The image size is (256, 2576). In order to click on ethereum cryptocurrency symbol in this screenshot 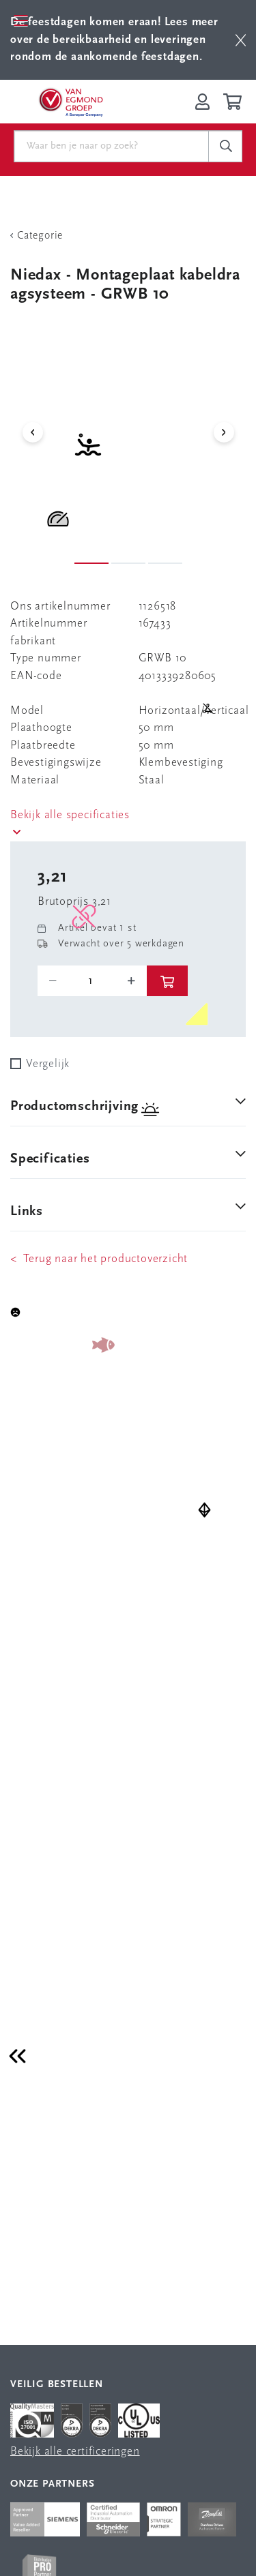, I will do `click(204, 1510)`.